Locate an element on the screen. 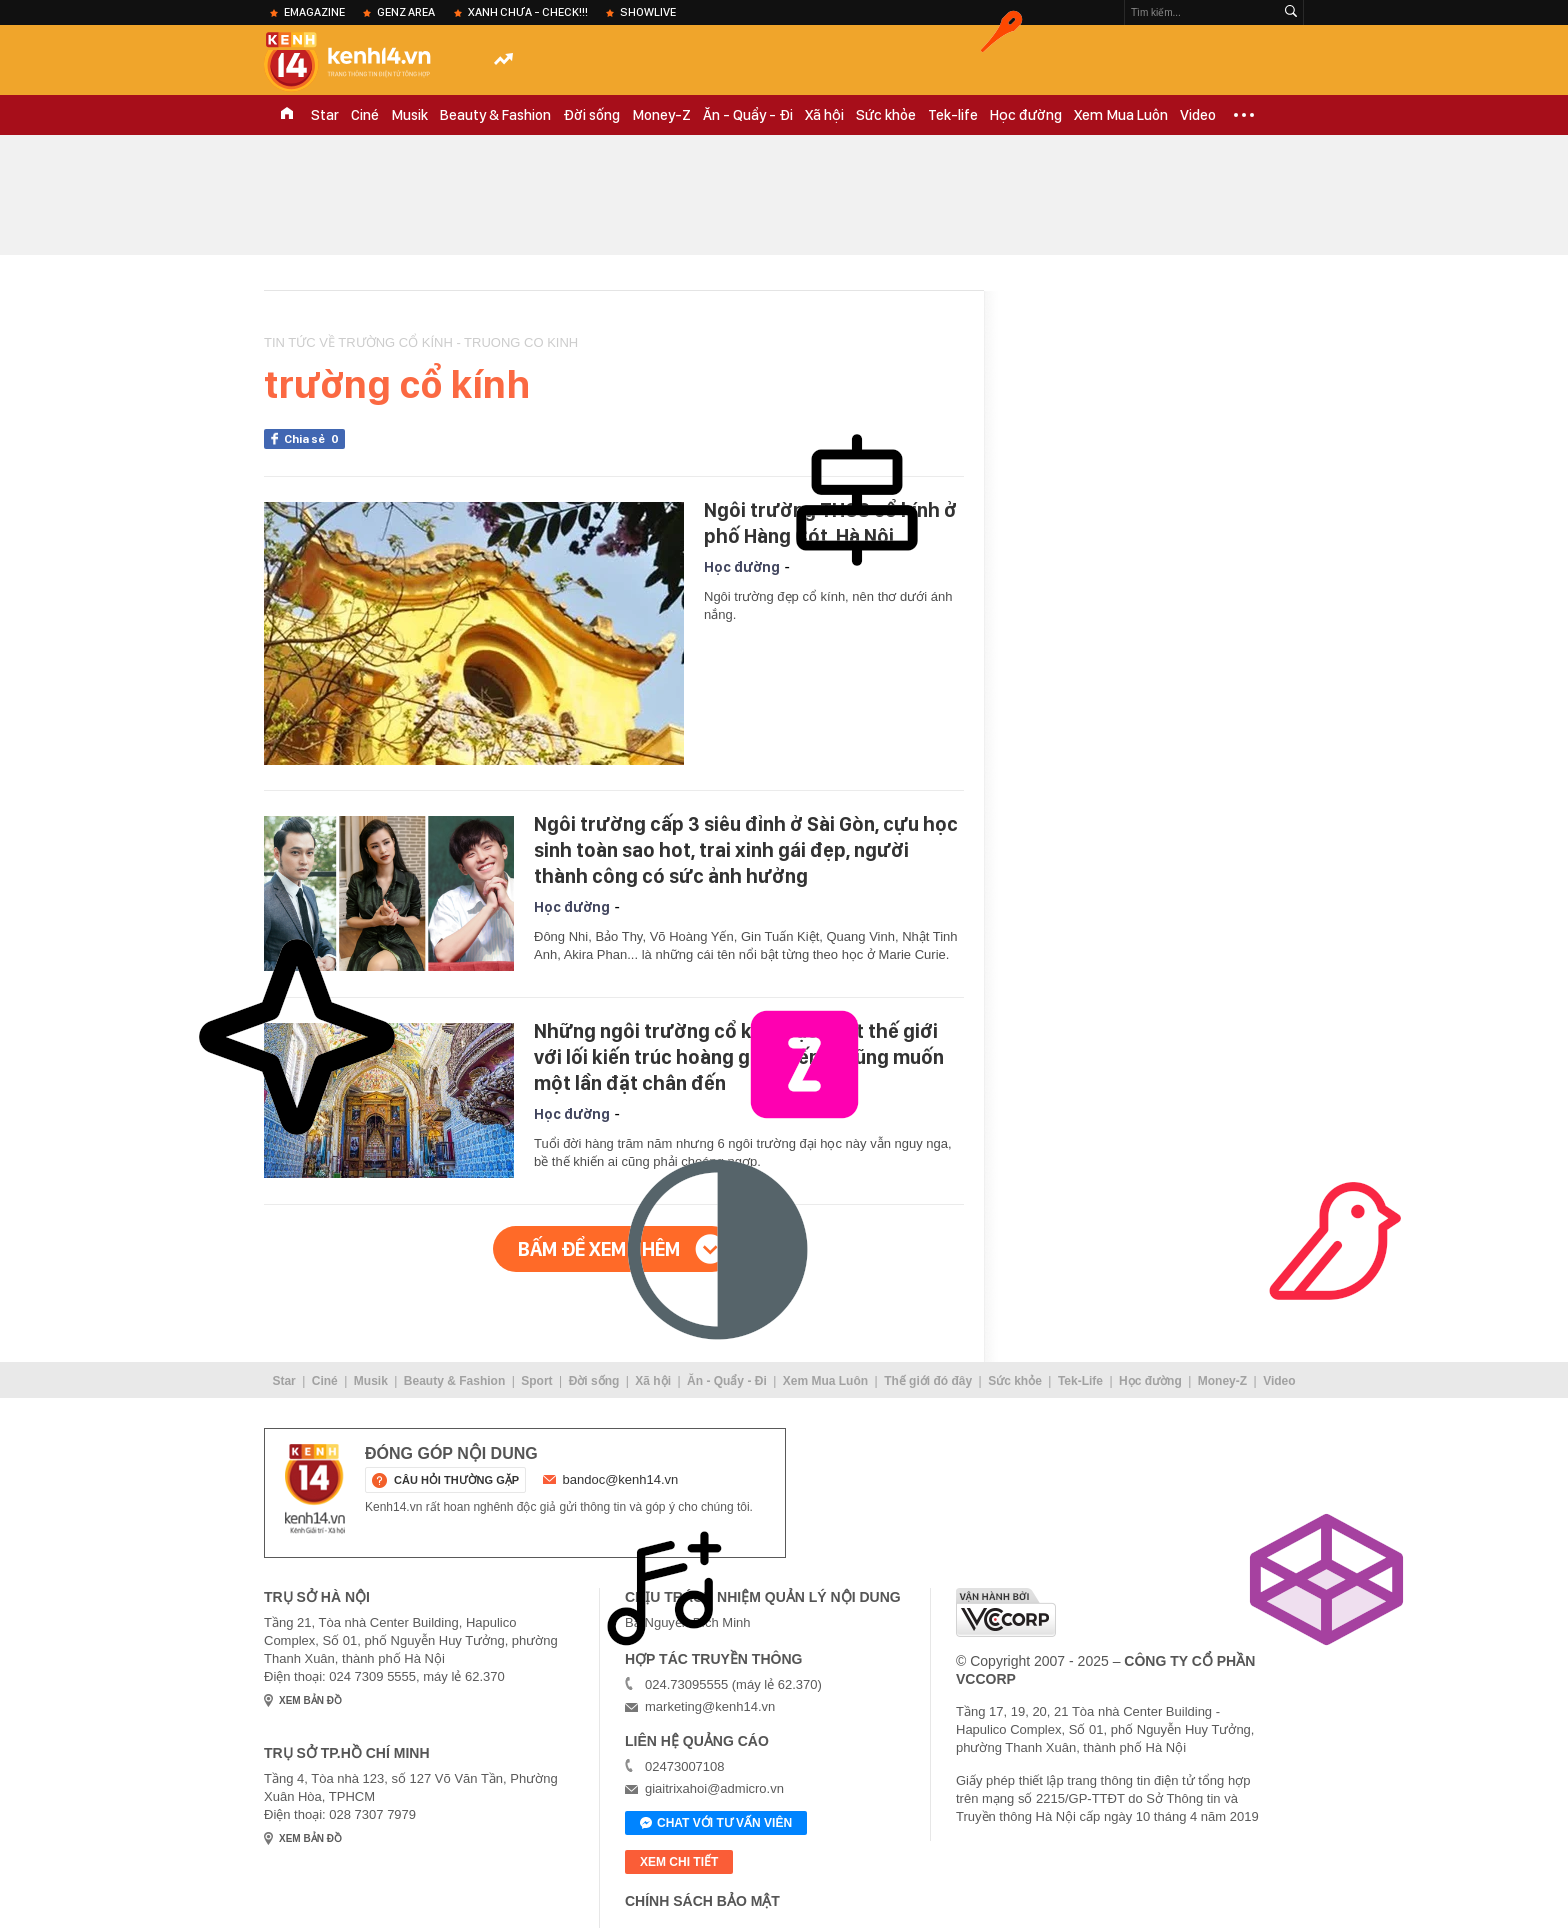  represents the letter Z in a keyboard or text input is located at coordinates (804, 1064).